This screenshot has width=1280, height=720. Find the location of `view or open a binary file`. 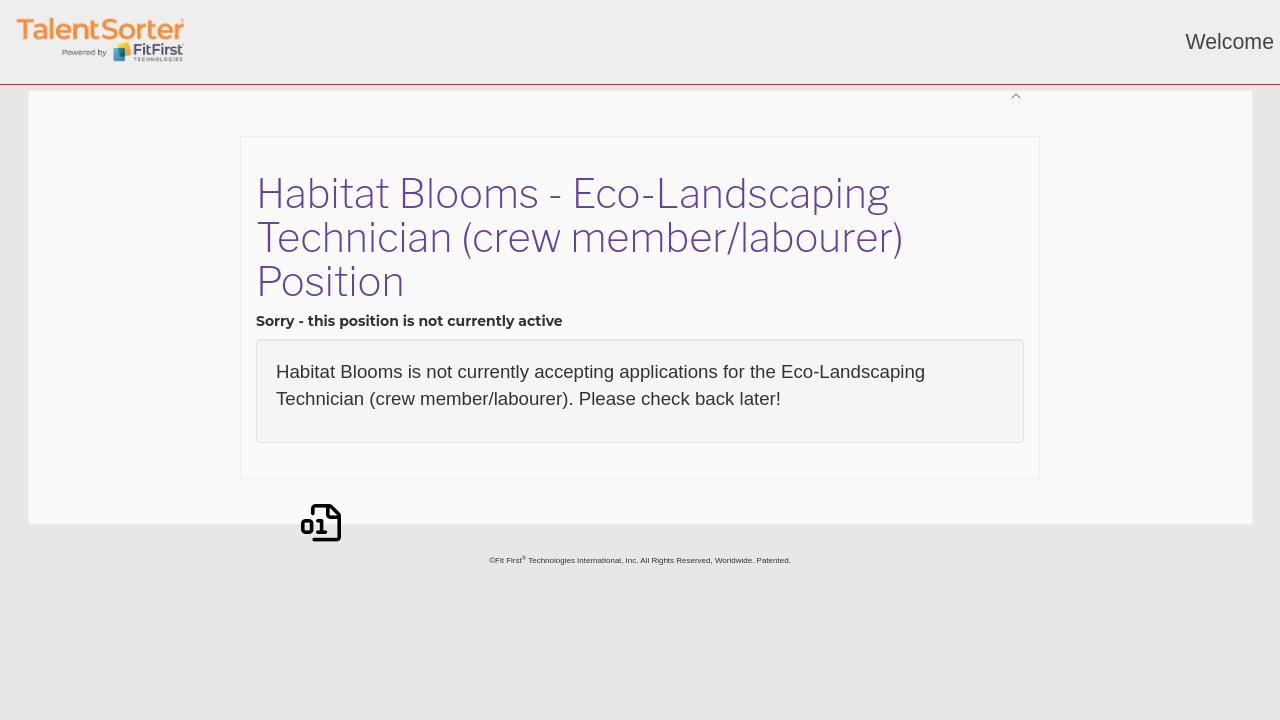

view or open a binary file is located at coordinates (321, 524).